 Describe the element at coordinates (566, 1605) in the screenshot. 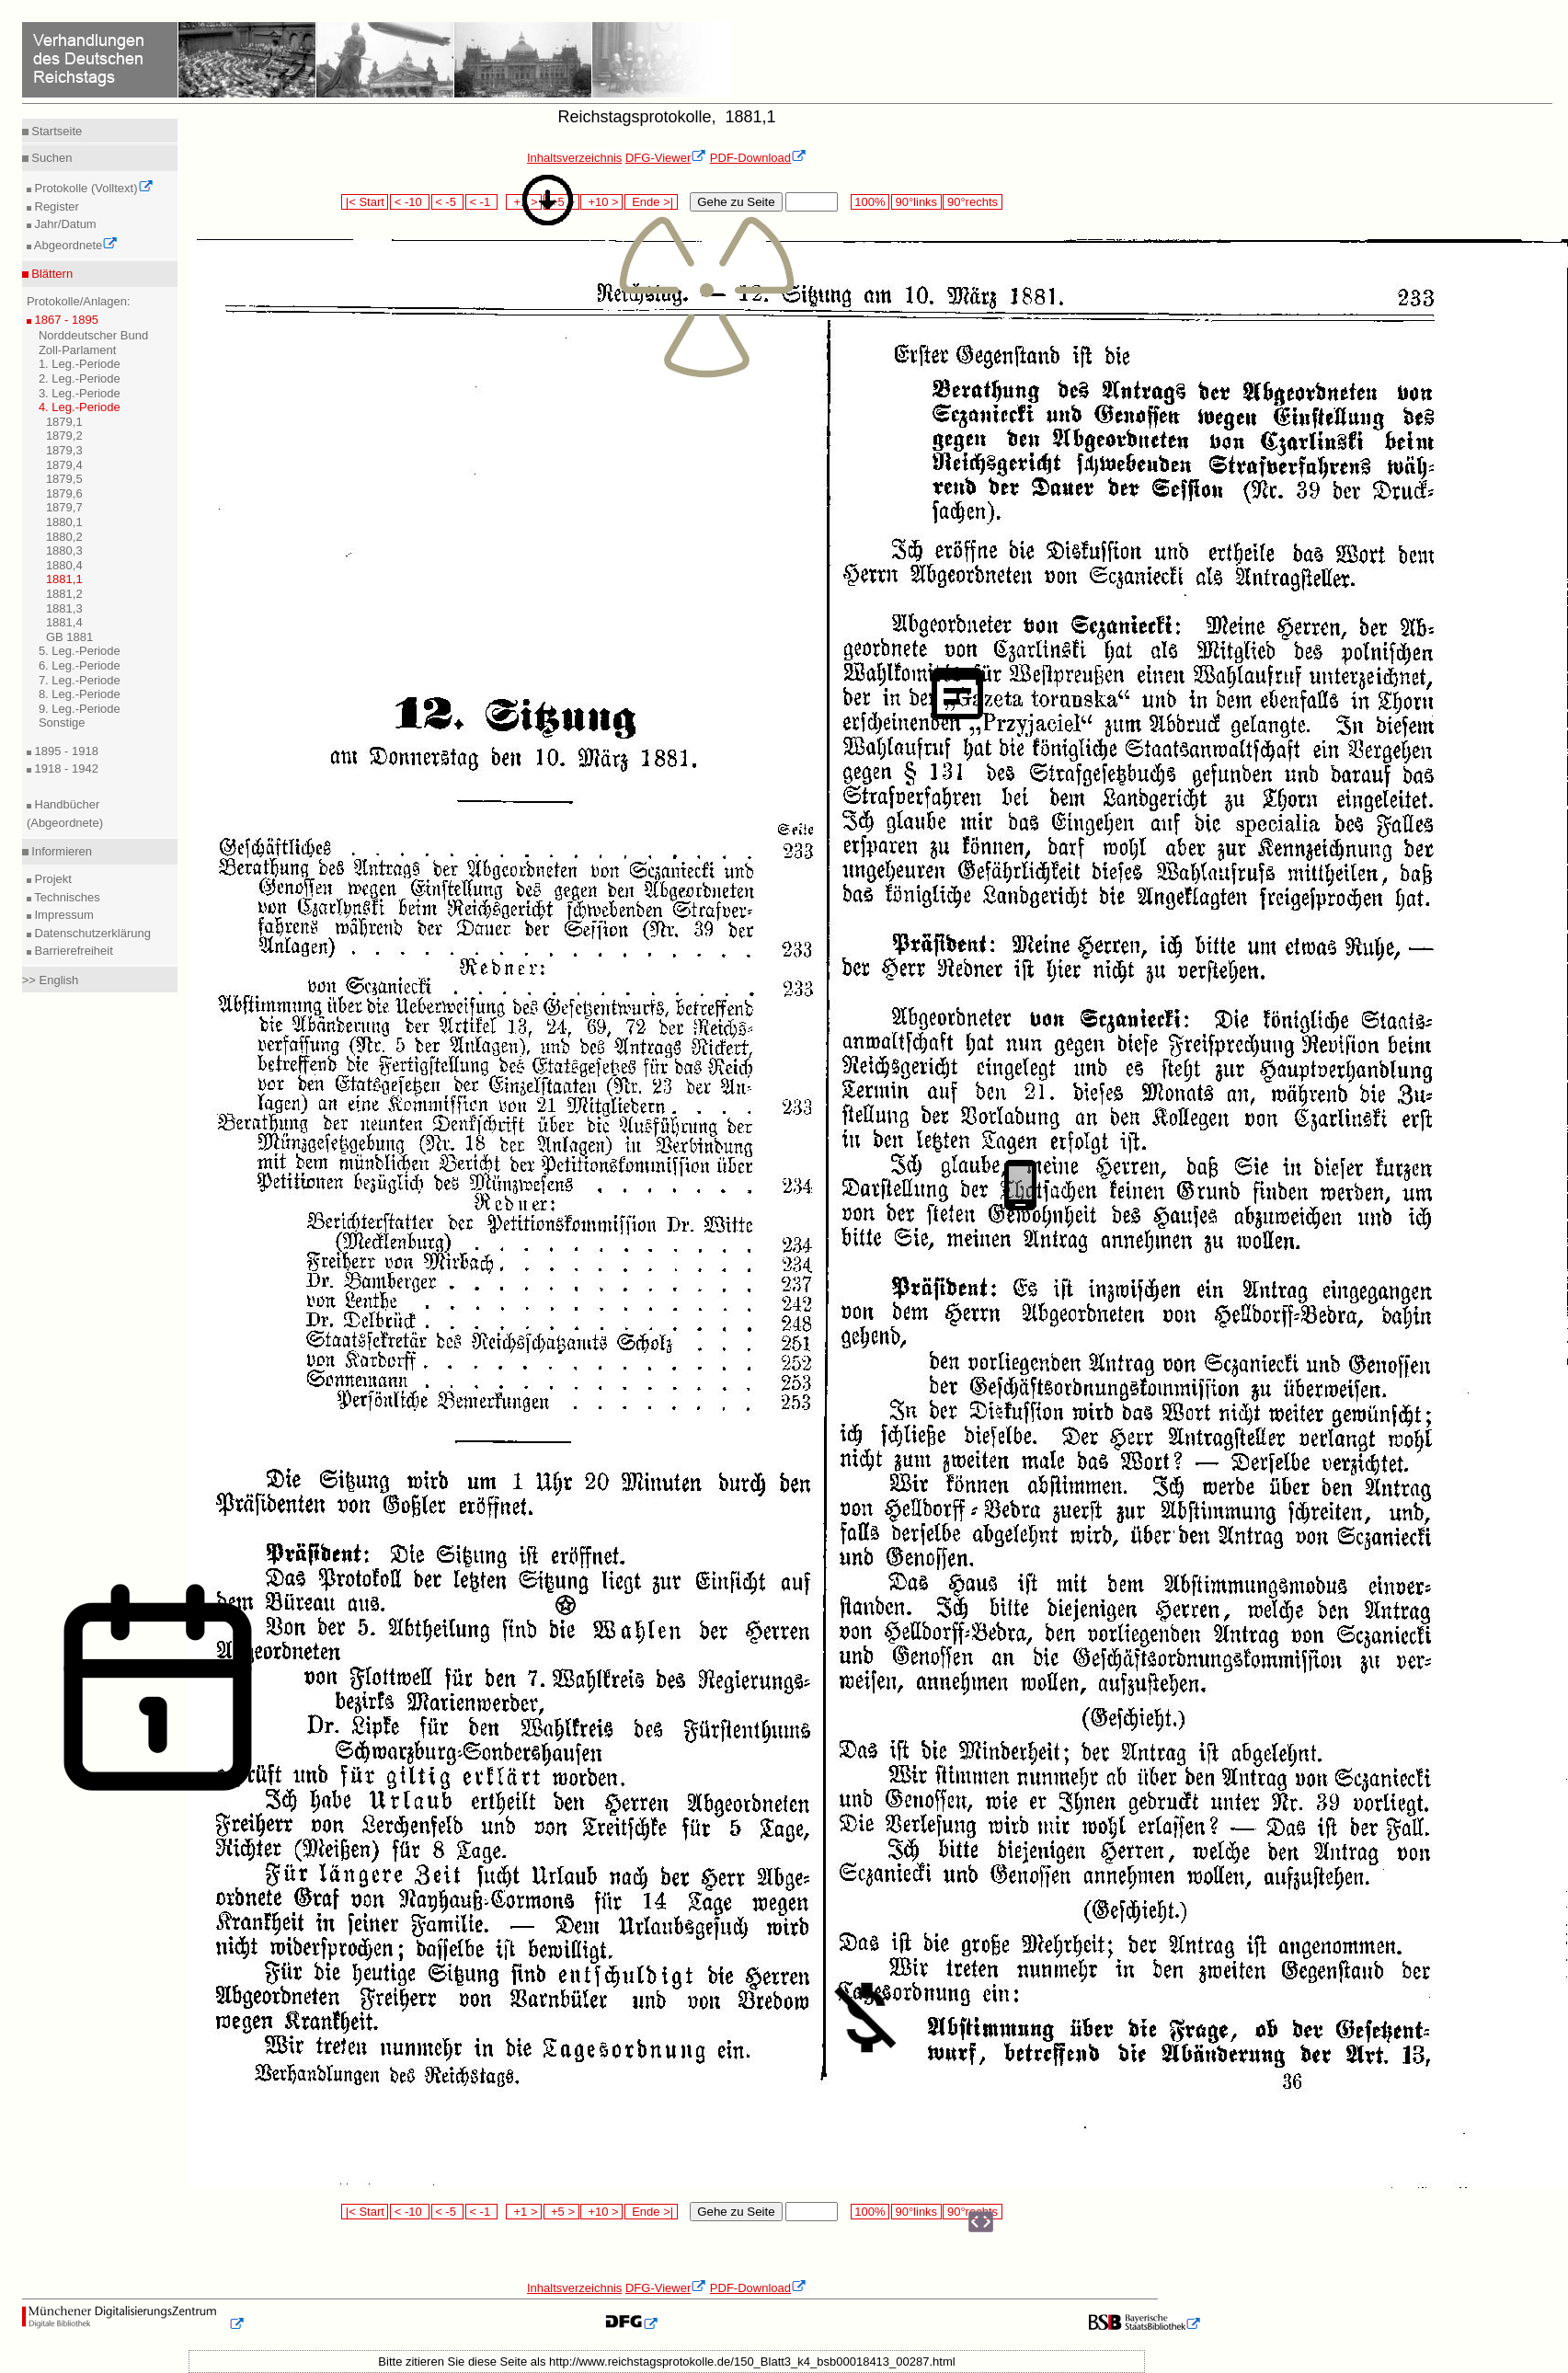

I see `view favorites or starred items` at that location.